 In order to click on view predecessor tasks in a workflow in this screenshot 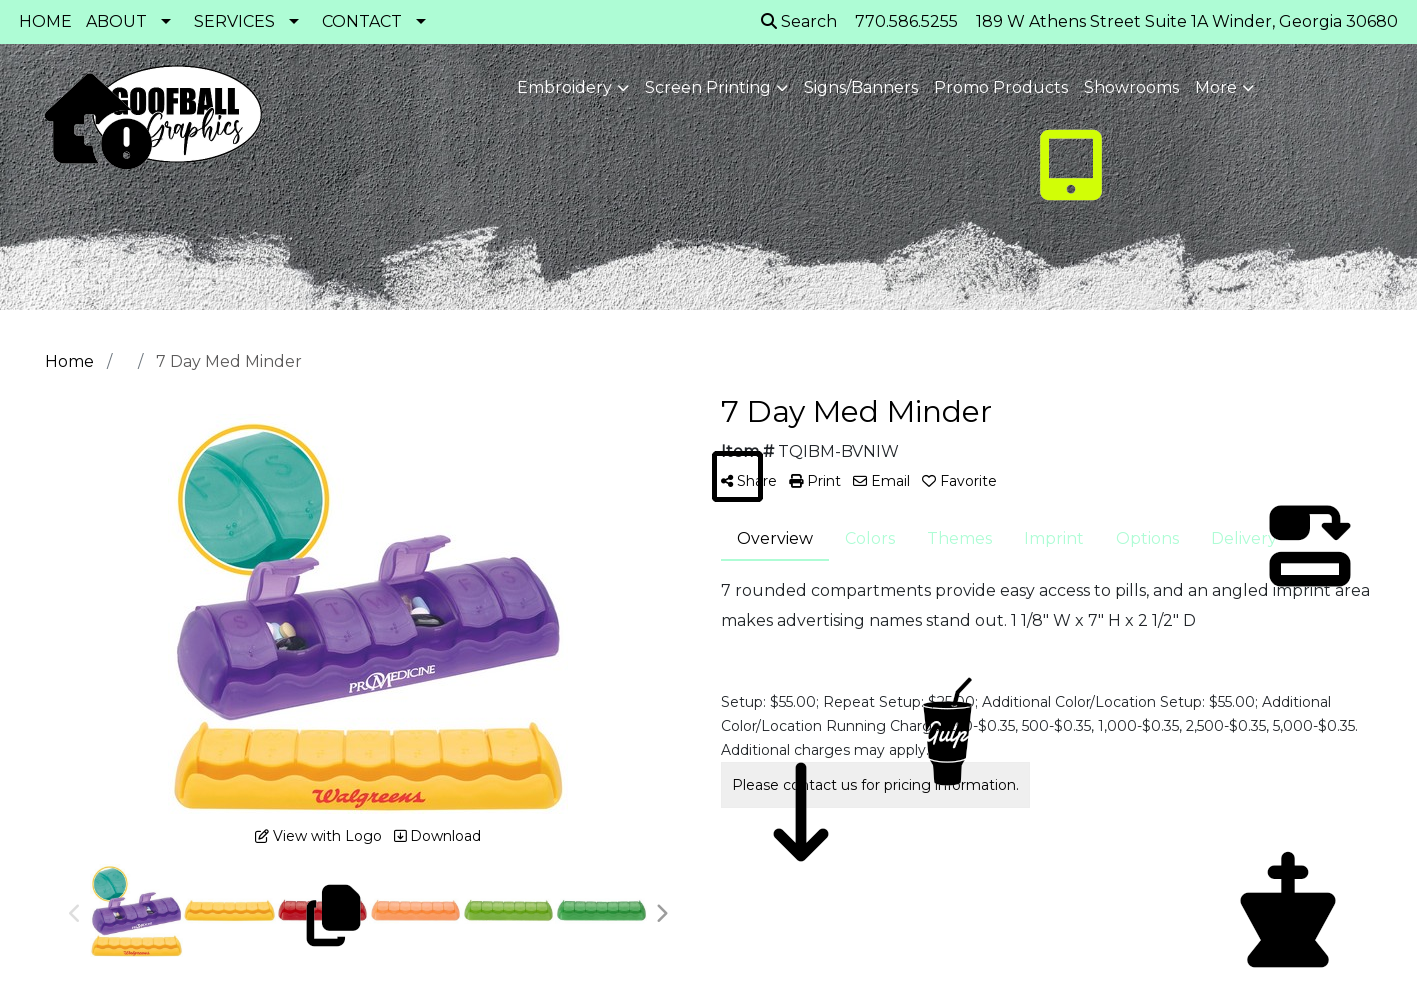, I will do `click(1310, 546)`.